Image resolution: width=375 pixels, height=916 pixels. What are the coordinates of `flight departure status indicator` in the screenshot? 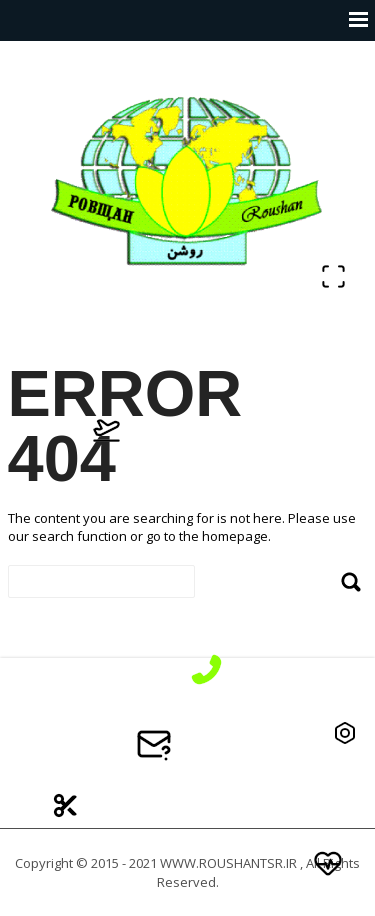 It's located at (106, 428).